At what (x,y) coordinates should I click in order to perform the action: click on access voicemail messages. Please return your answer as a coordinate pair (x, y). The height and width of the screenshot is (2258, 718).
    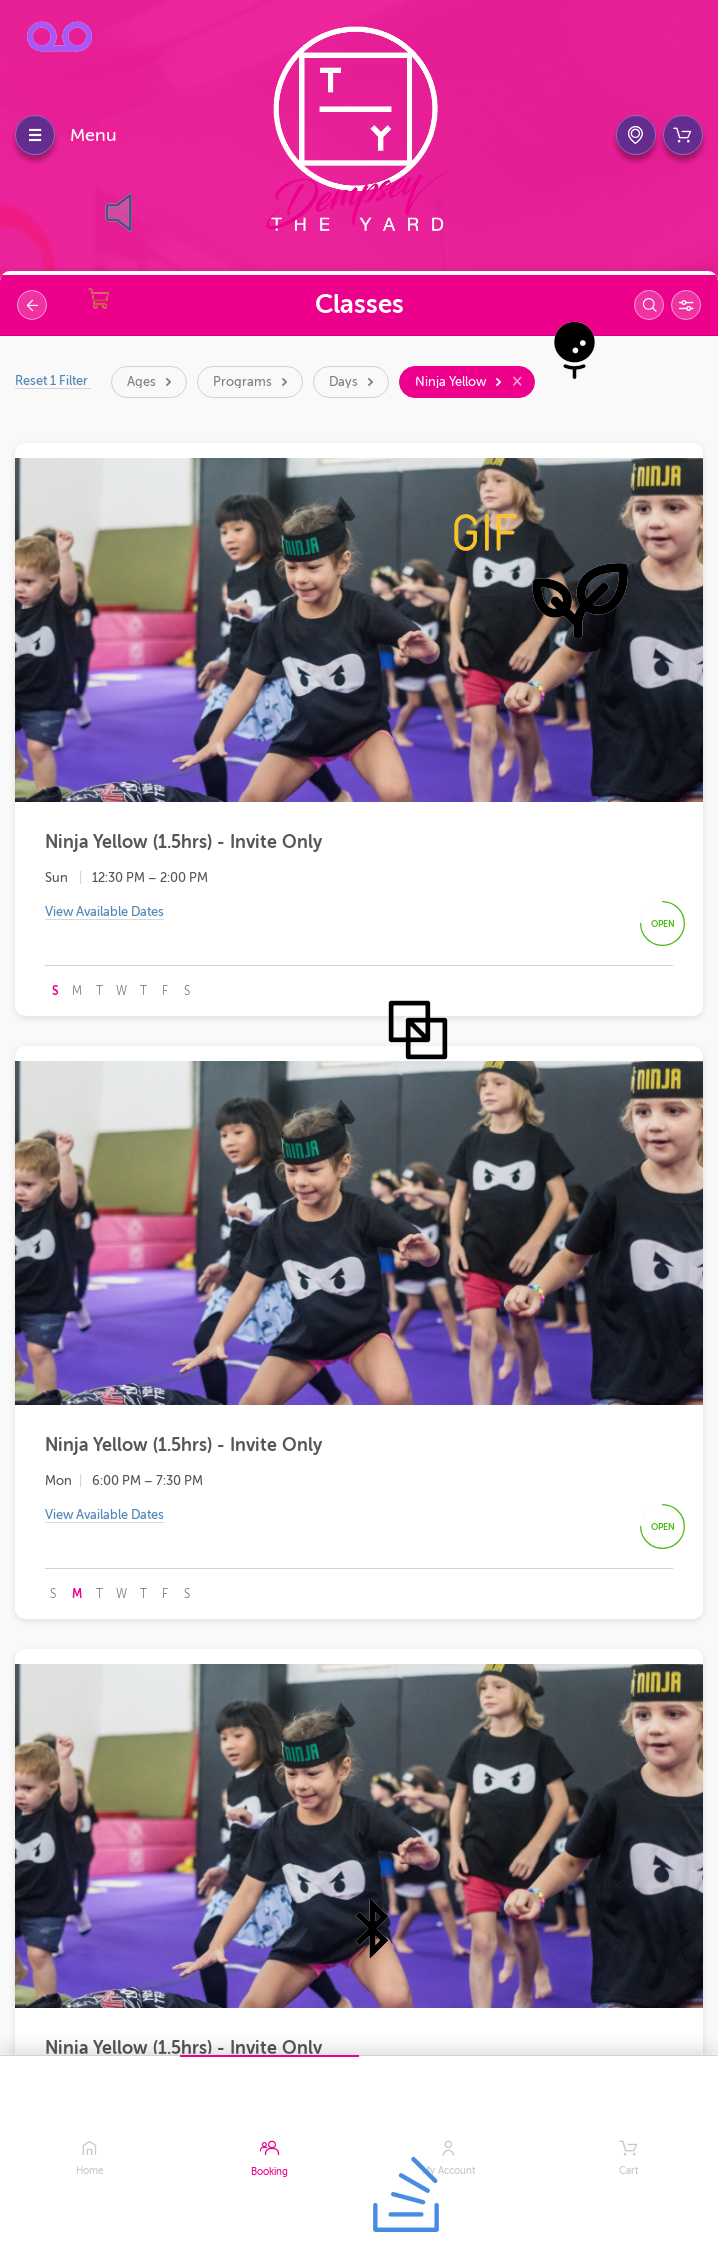
    Looking at the image, I should click on (59, 36).